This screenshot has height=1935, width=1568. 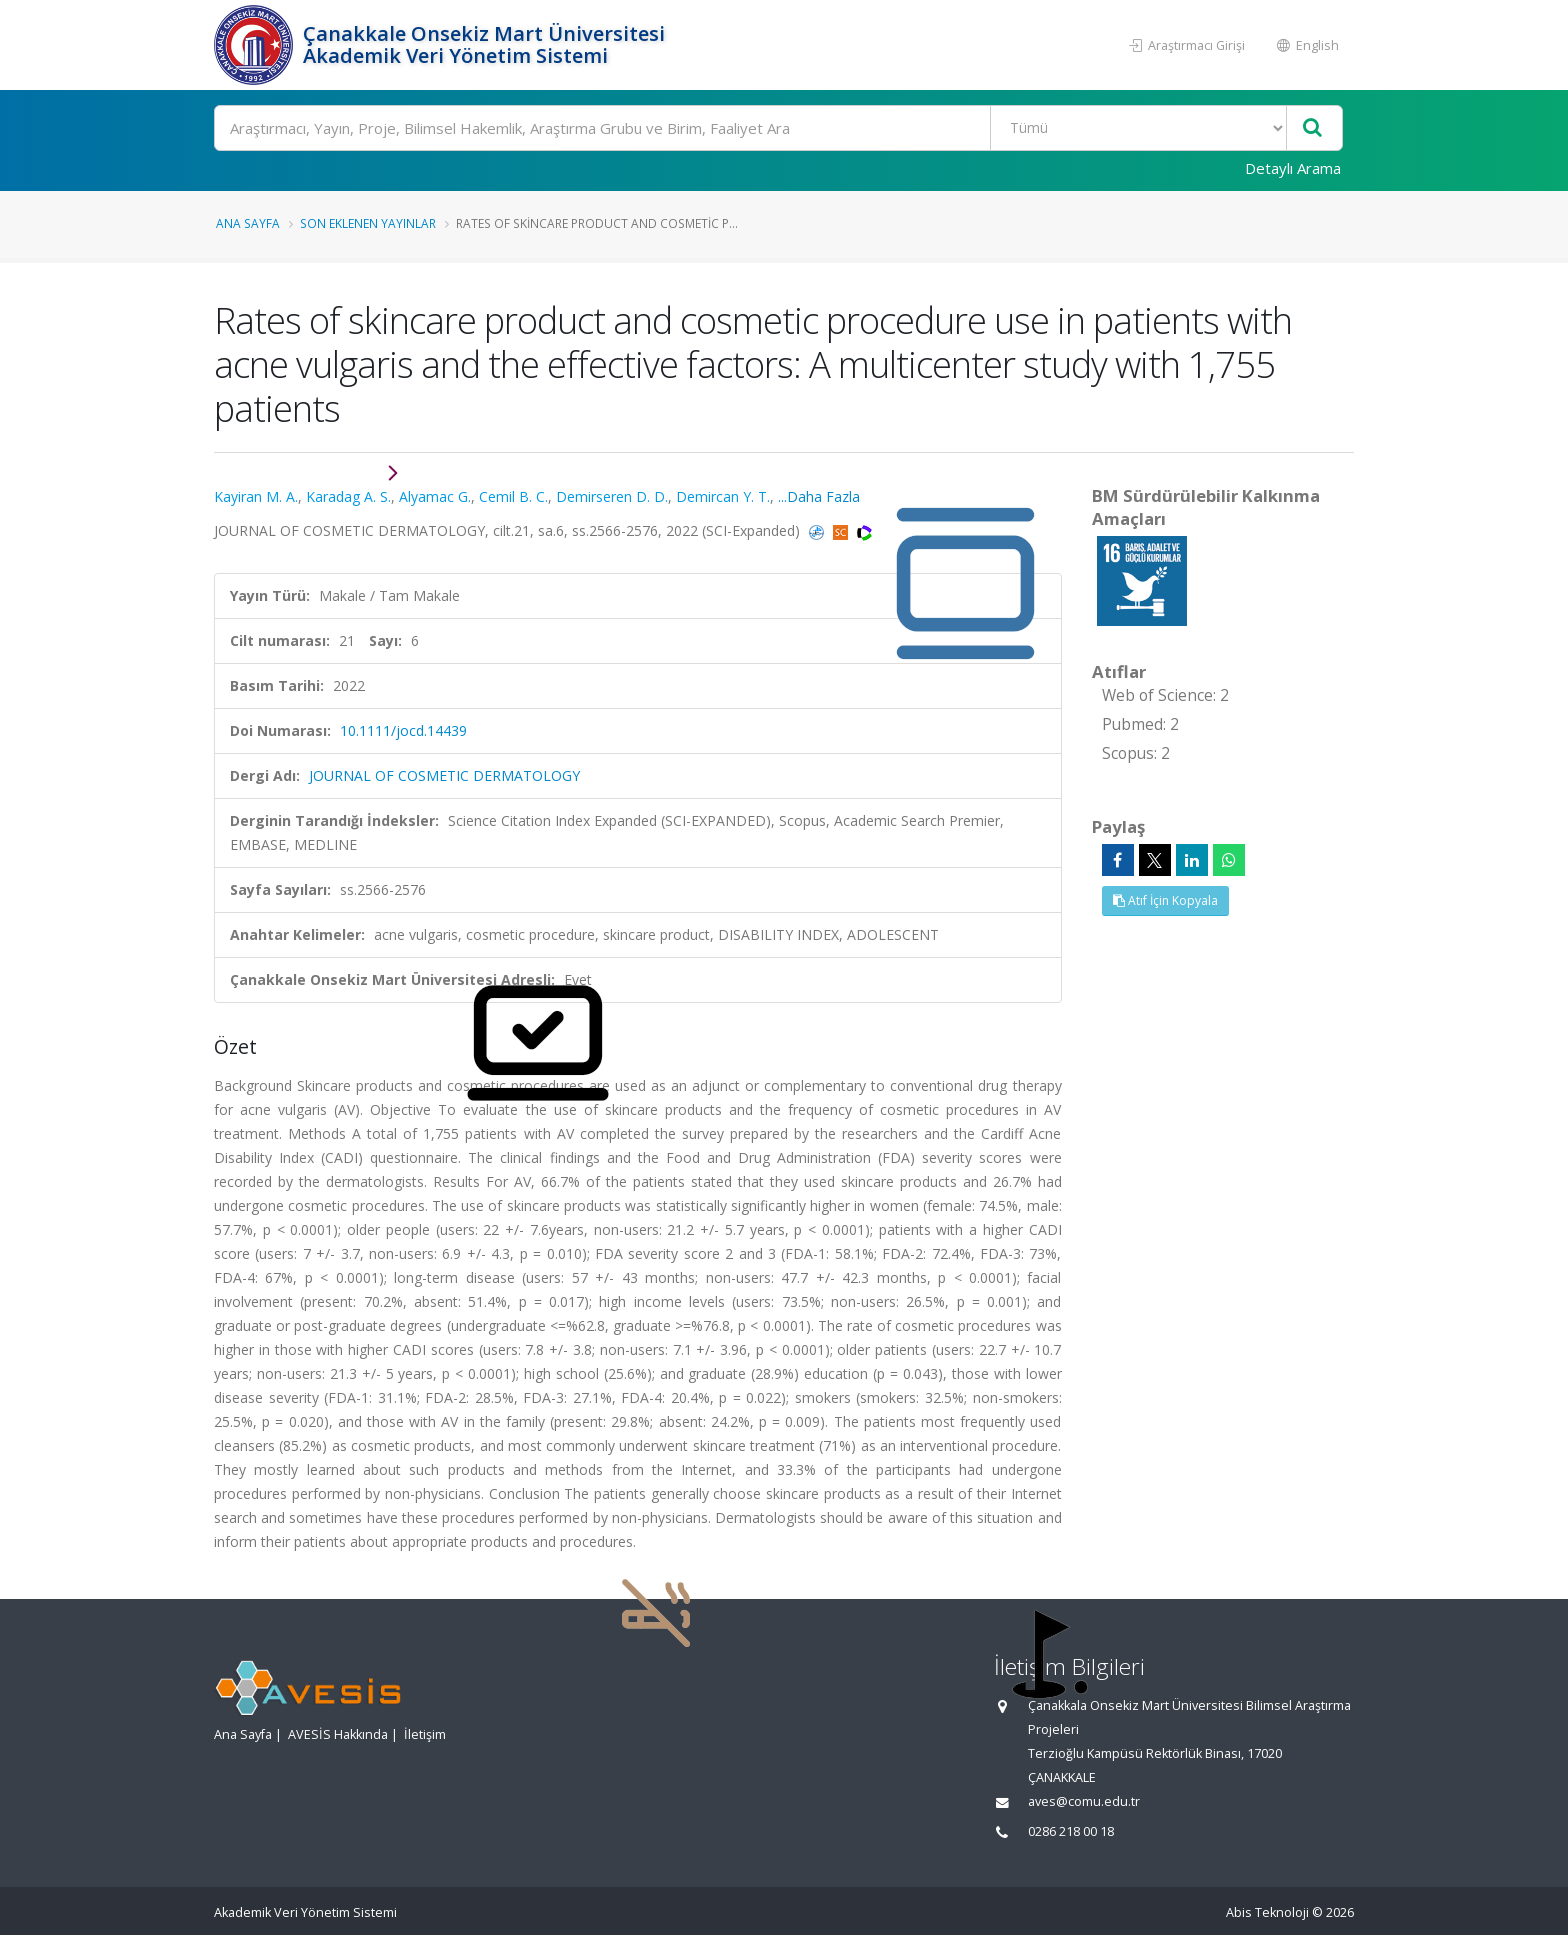 I want to click on view images in a vertical gallery layout, so click(x=965, y=583).